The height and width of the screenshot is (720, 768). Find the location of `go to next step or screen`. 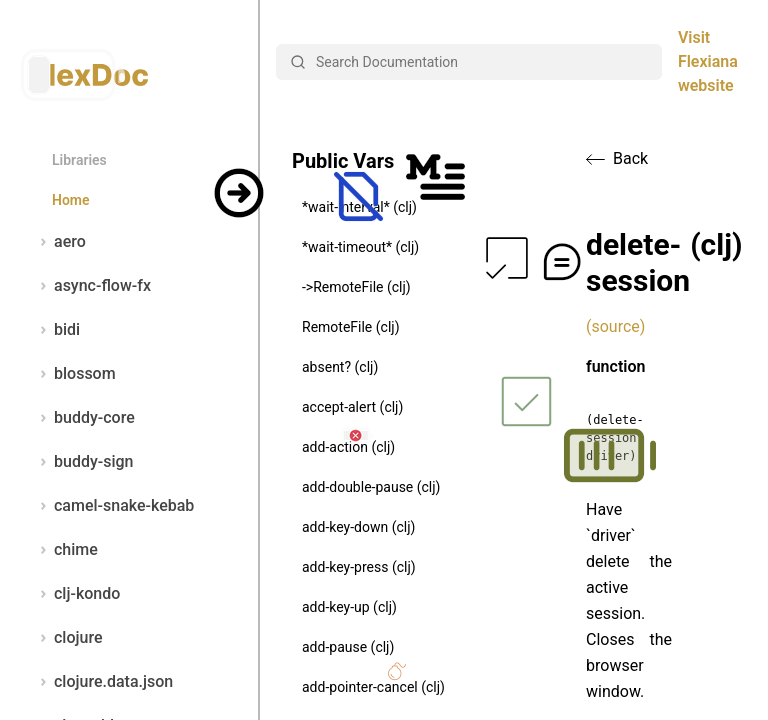

go to next step or screen is located at coordinates (239, 193).